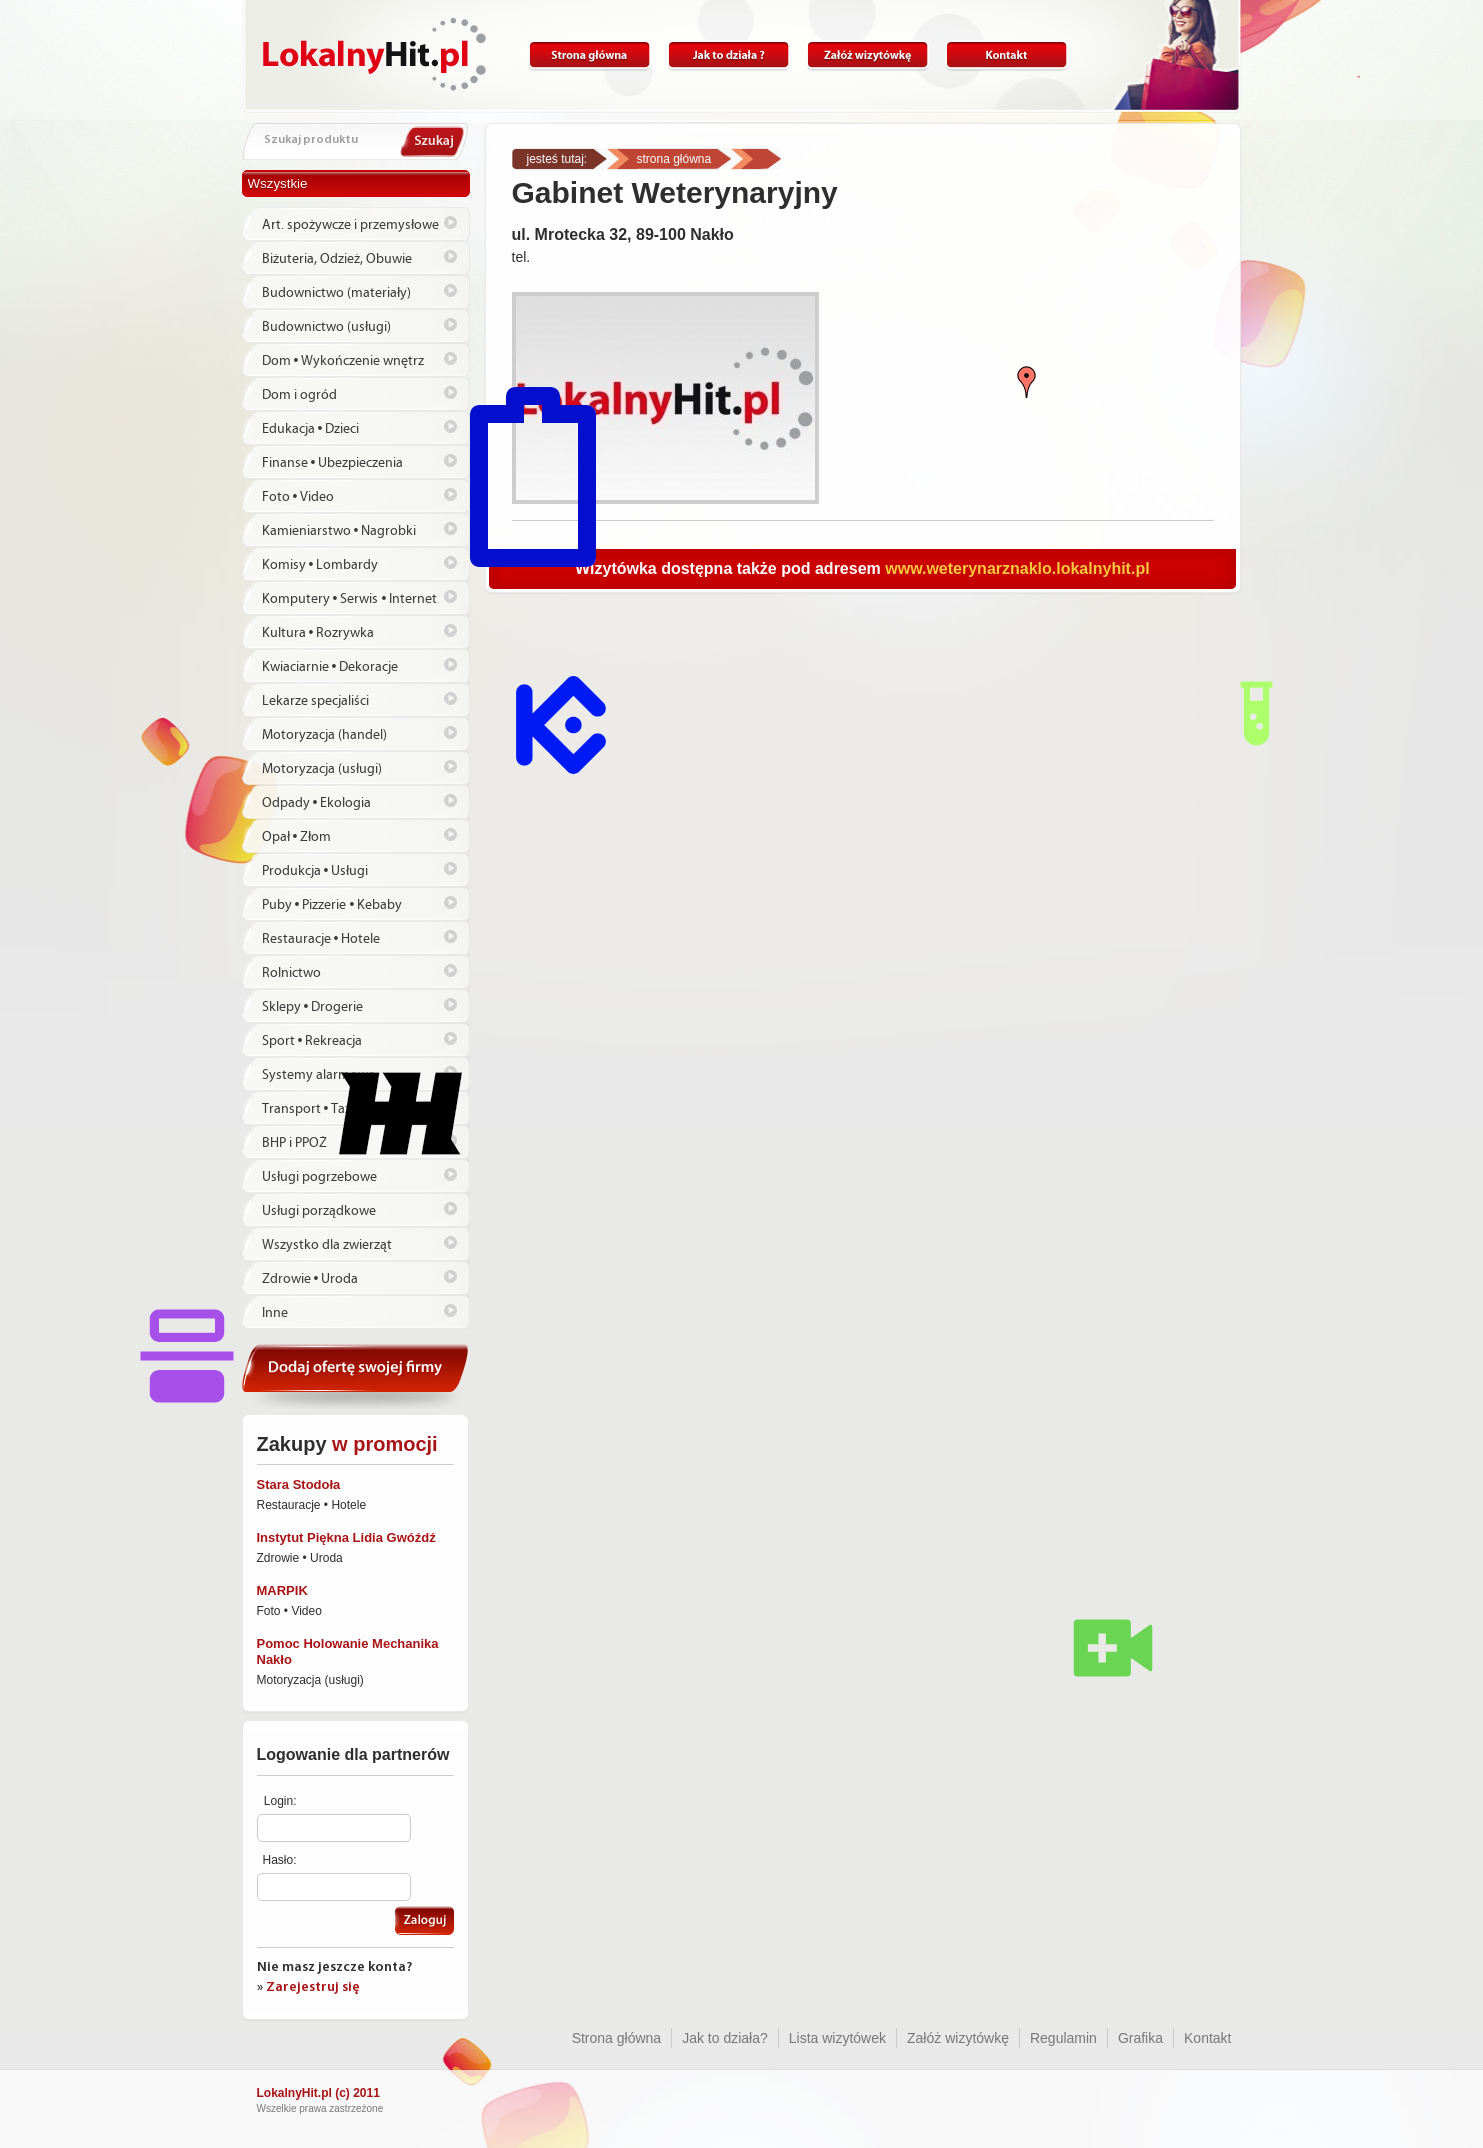  Describe the element at coordinates (1113, 1648) in the screenshot. I see `add a new video recording` at that location.